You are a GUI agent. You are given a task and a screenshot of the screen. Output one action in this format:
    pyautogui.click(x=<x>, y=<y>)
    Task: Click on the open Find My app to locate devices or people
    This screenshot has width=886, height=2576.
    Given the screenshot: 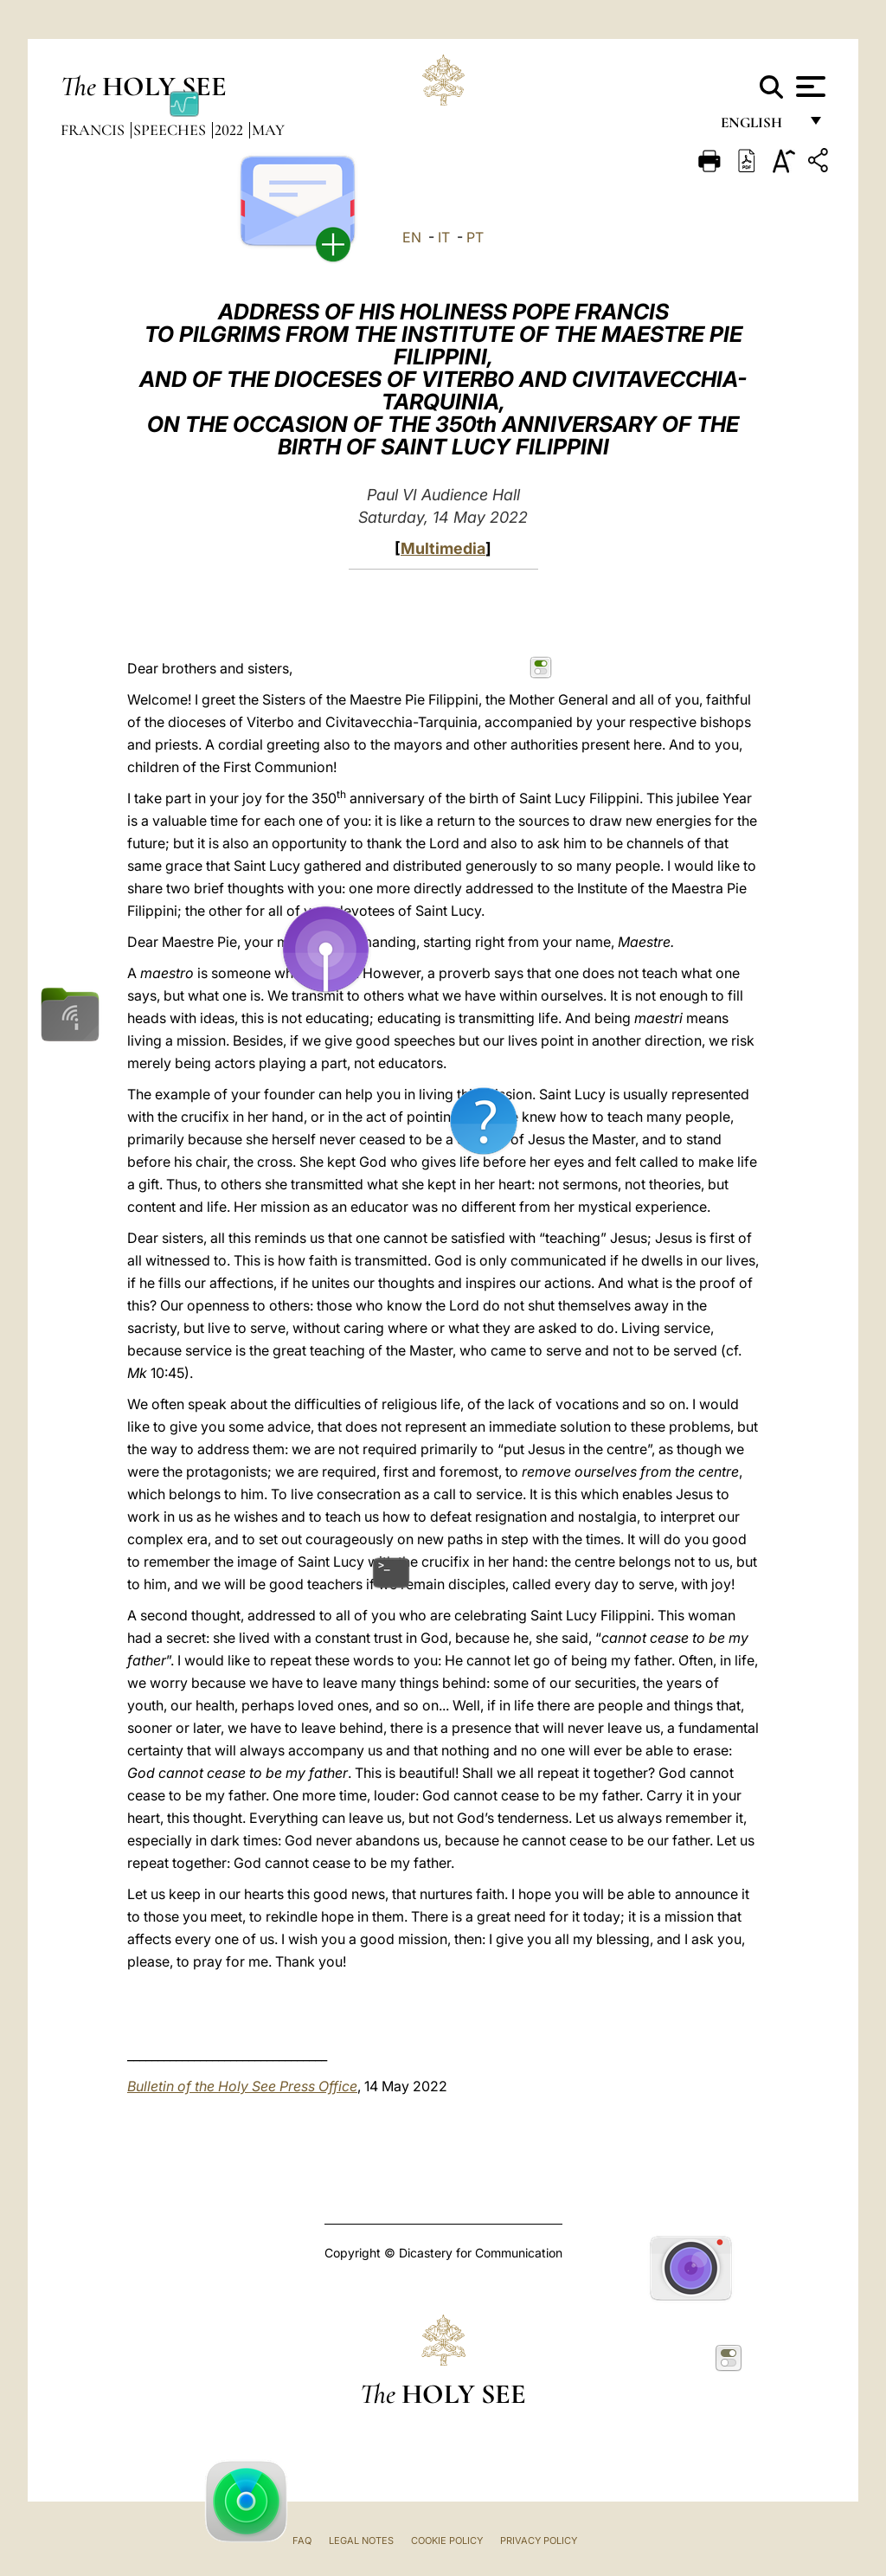 What is the action you would take?
    pyautogui.click(x=246, y=2501)
    